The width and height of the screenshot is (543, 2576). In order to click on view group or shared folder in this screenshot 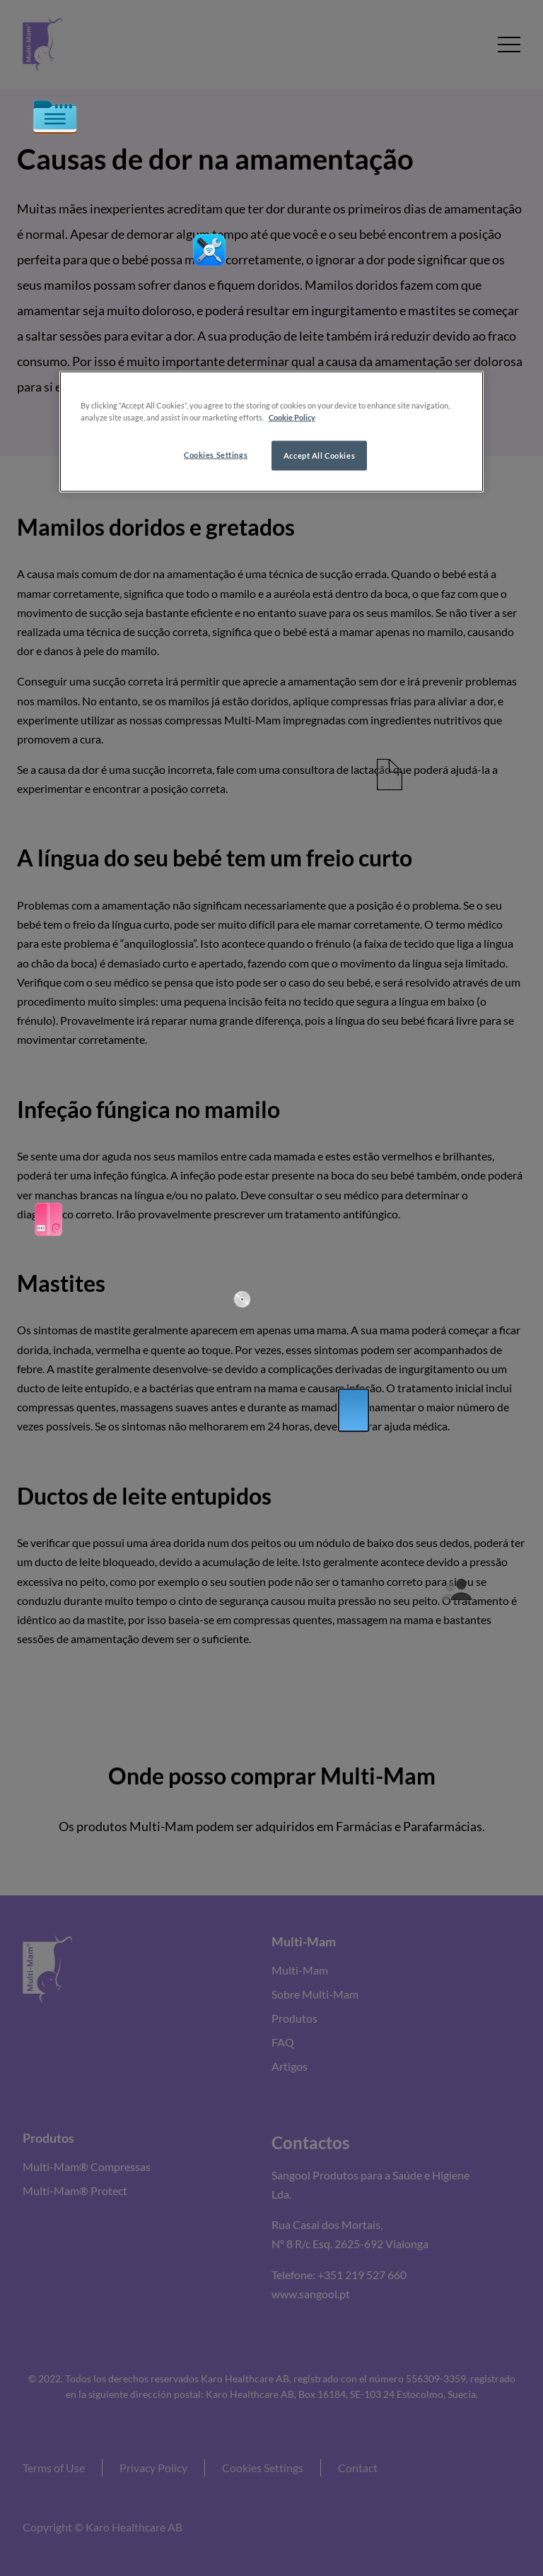, I will do `click(456, 1586)`.